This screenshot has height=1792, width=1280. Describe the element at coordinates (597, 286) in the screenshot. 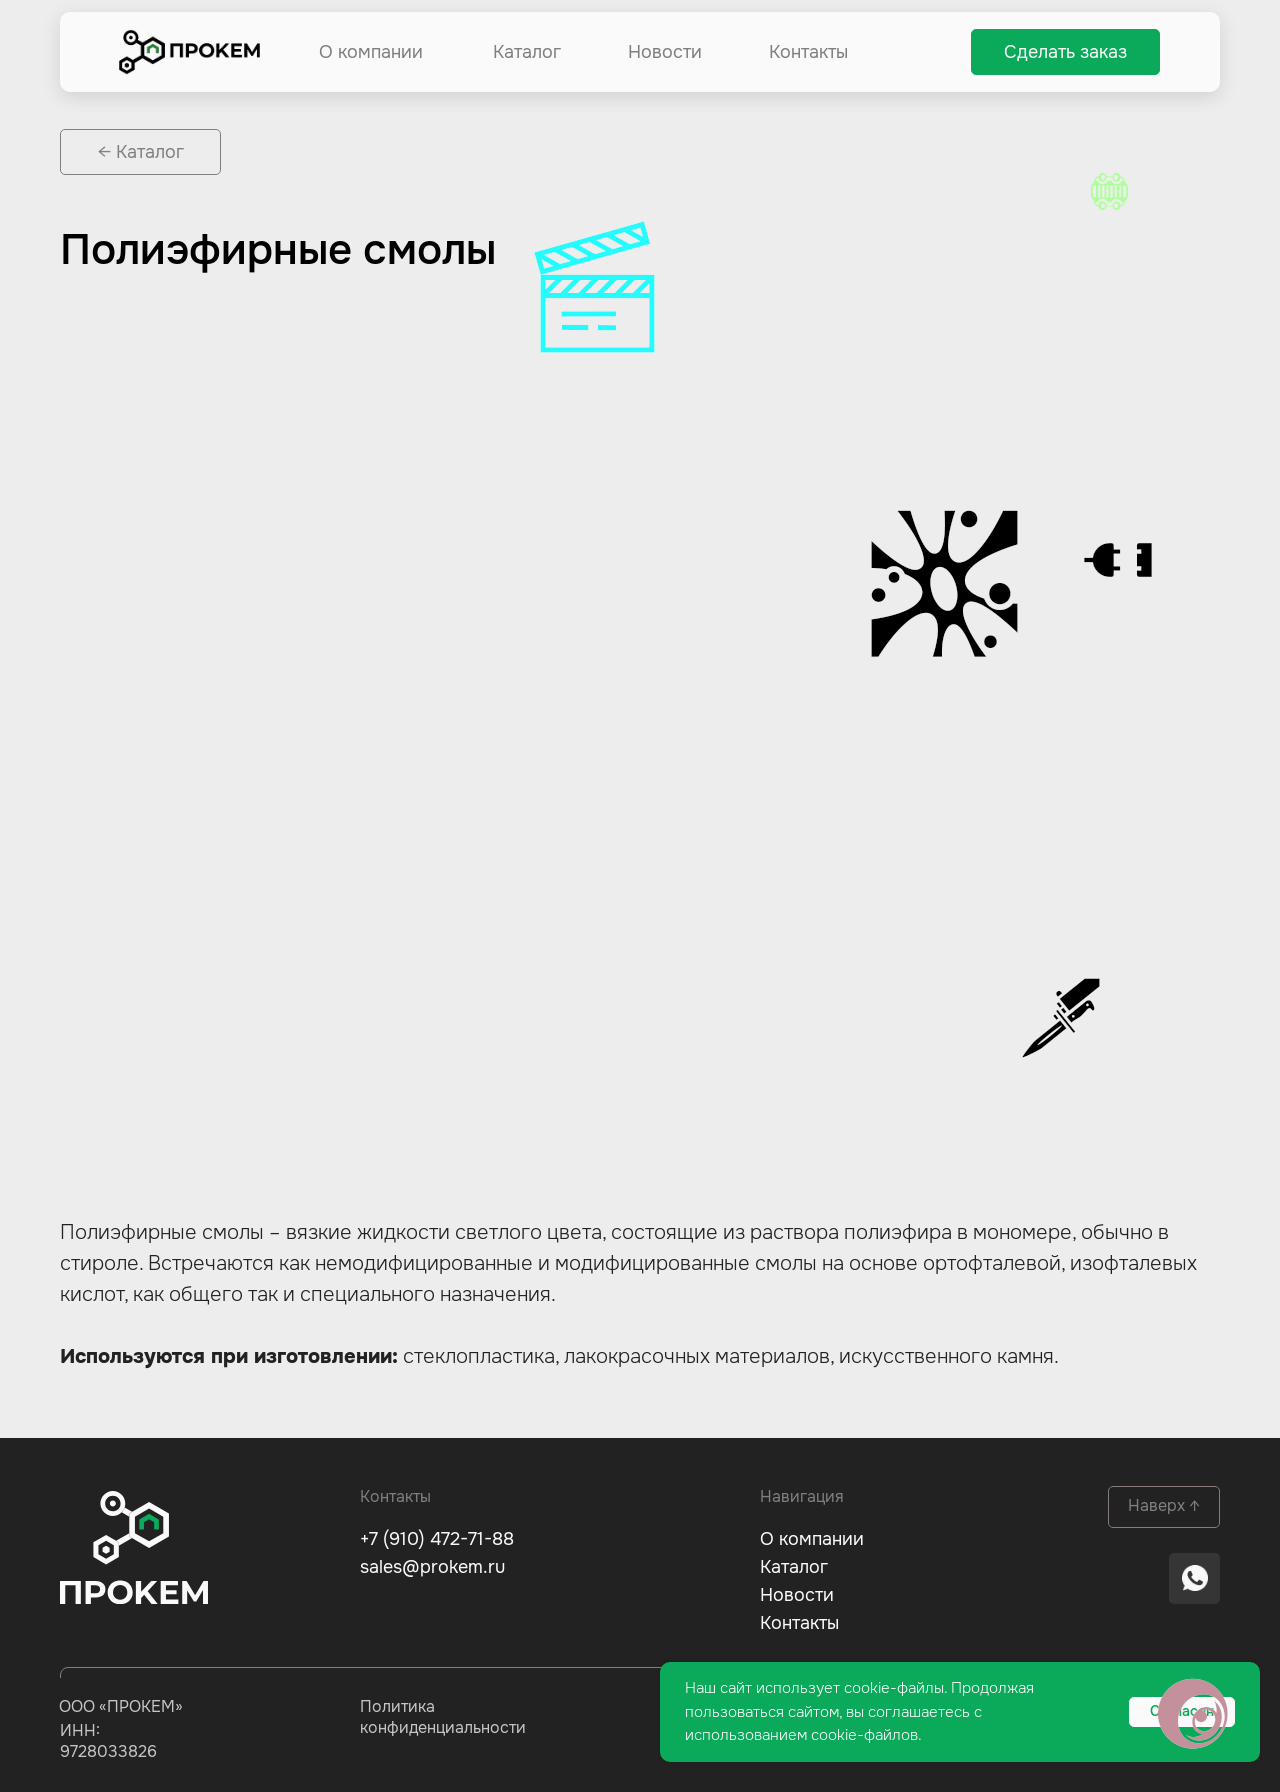

I see `access video or movie content` at that location.